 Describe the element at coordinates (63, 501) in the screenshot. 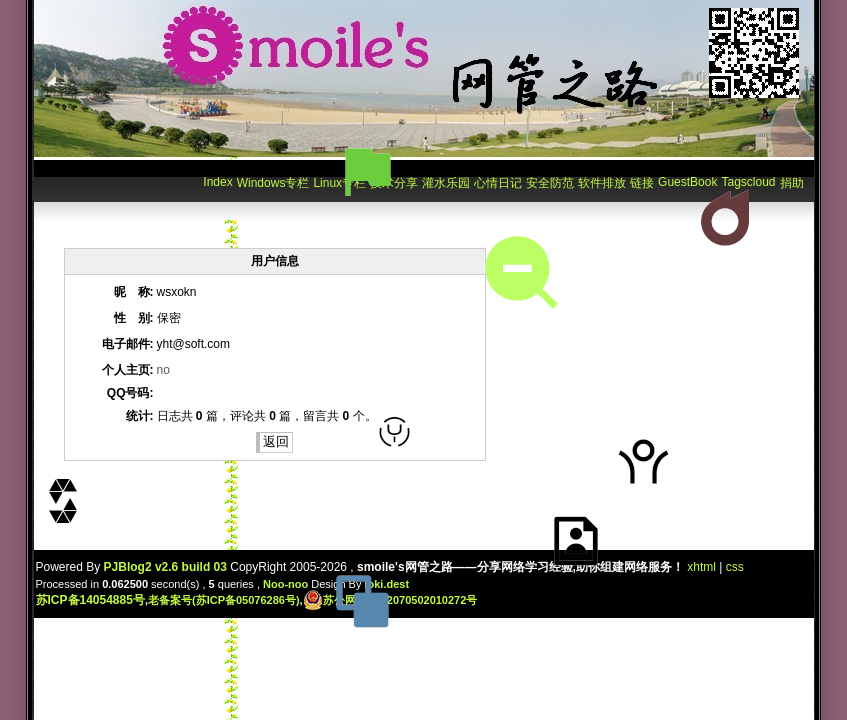

I see `link to Solidity smart contract documentation` at that location.